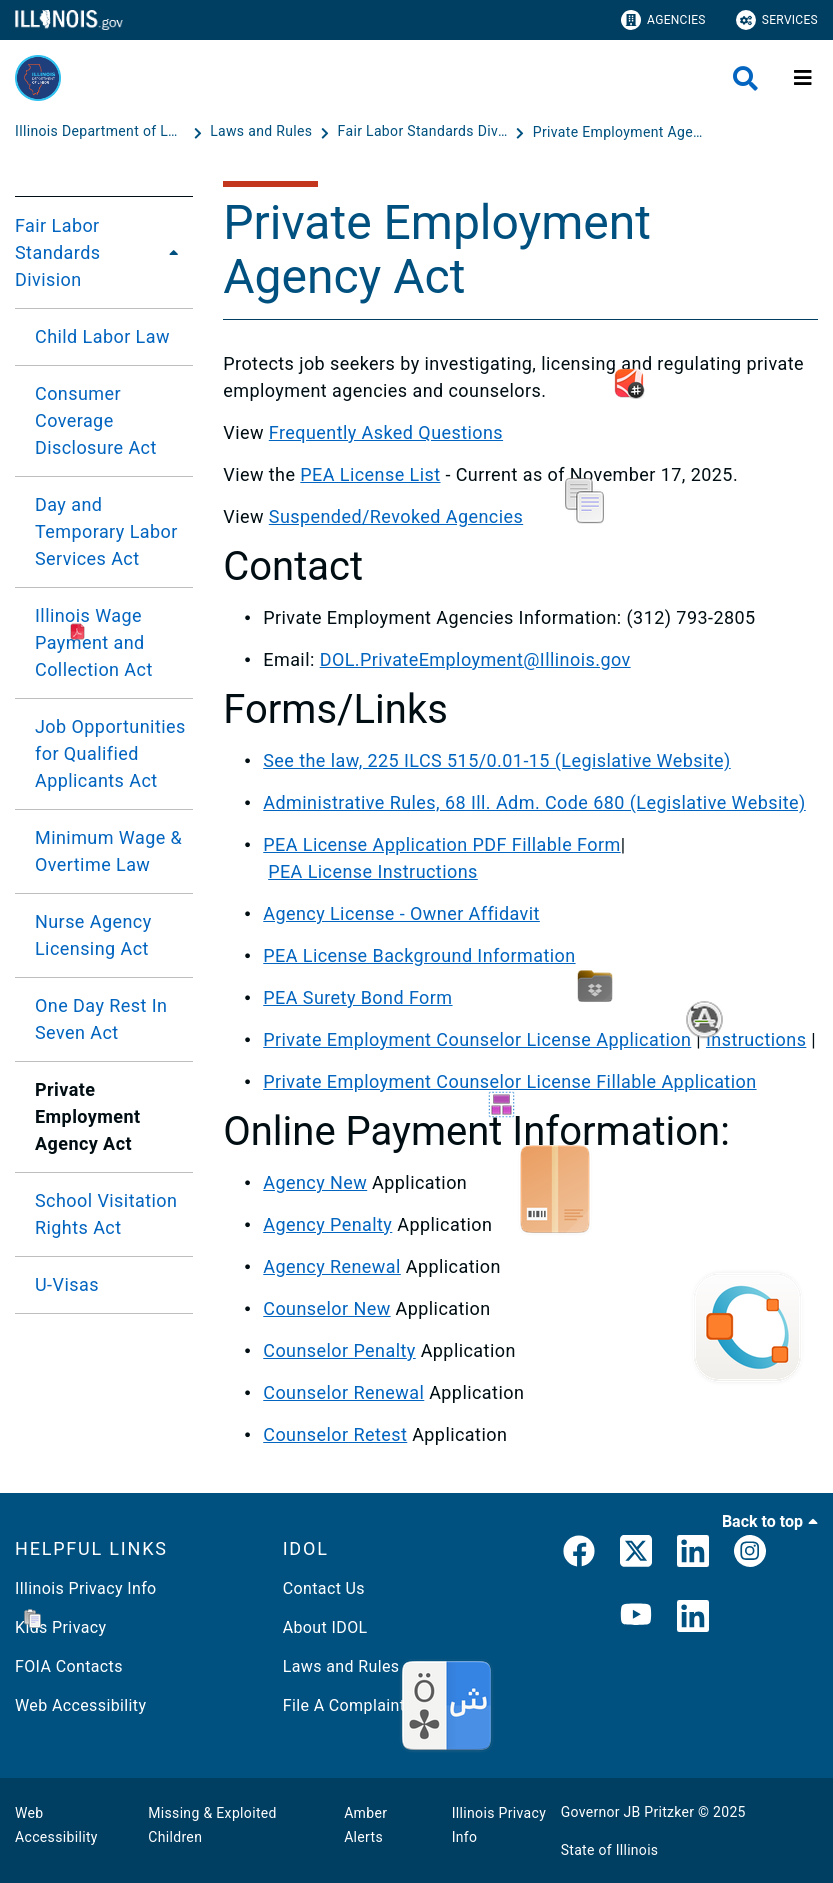  Describe the element at coordinates (747, 1325) in the screenshot. I see `open GNU Octave numerical computing application` at that location.